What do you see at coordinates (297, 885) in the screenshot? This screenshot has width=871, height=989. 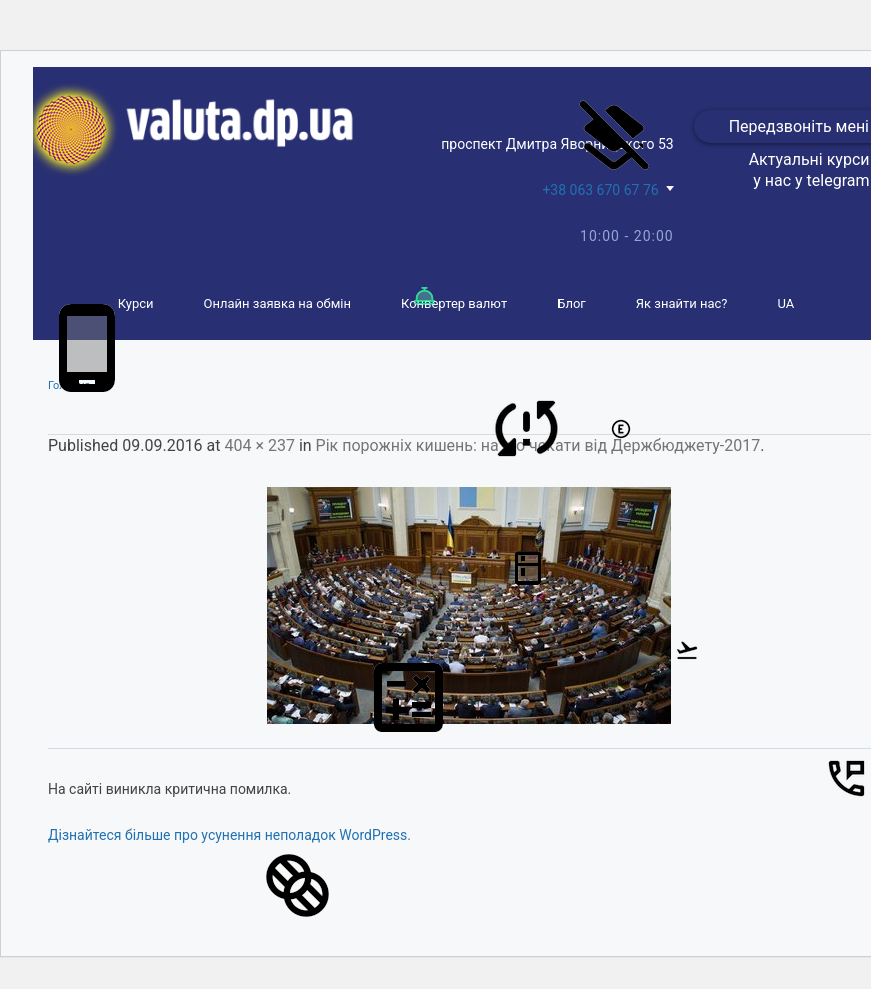 I see `exclude overlapping items from selection` at bounding box center [297, 885].